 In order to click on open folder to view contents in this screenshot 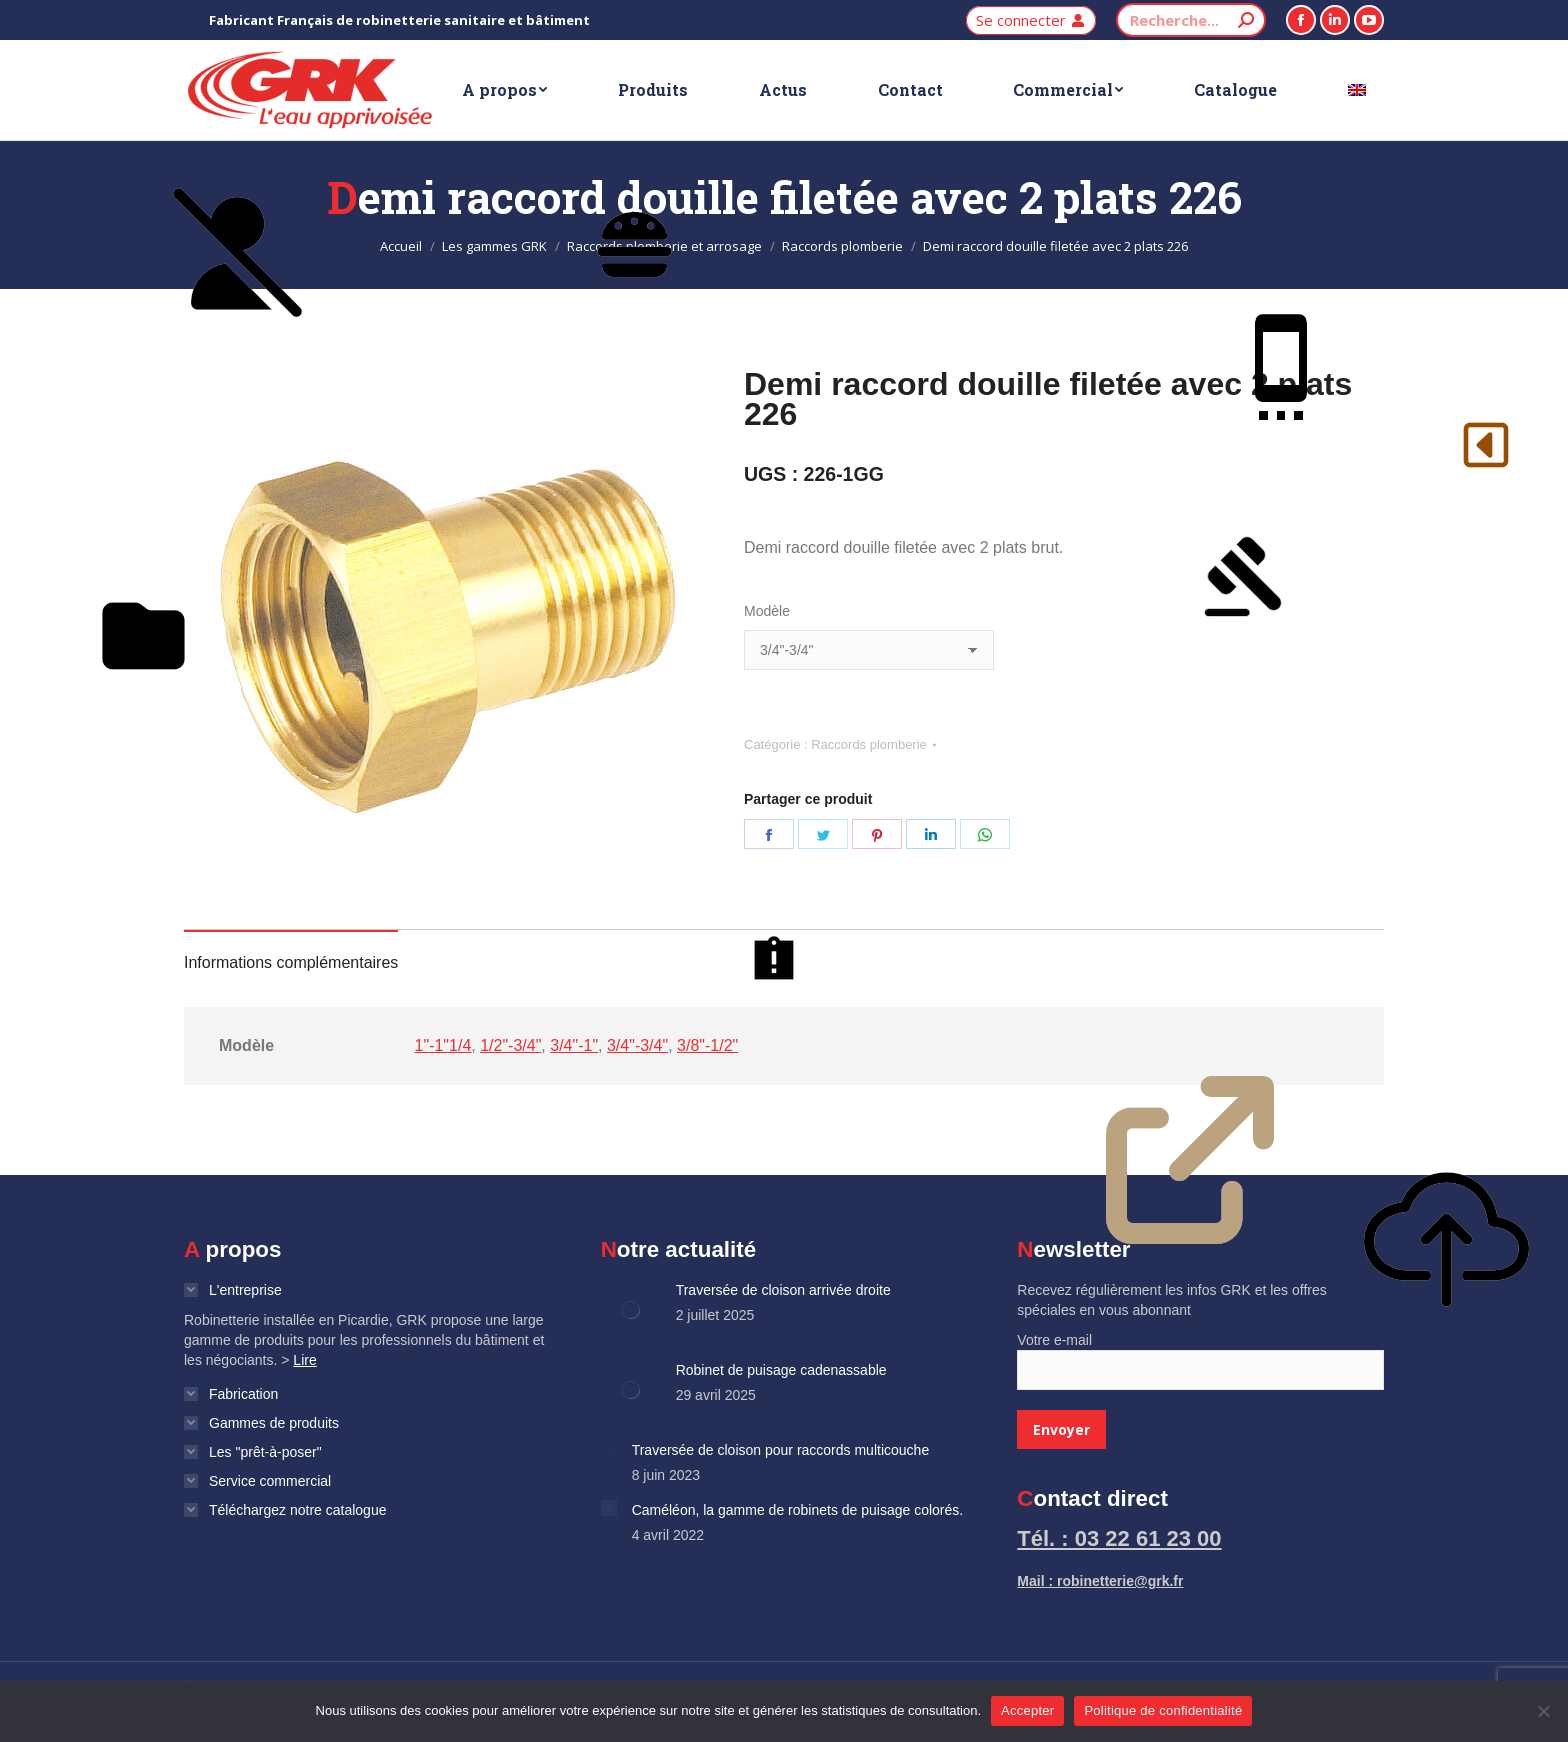, I will do `click(143, 638)`.